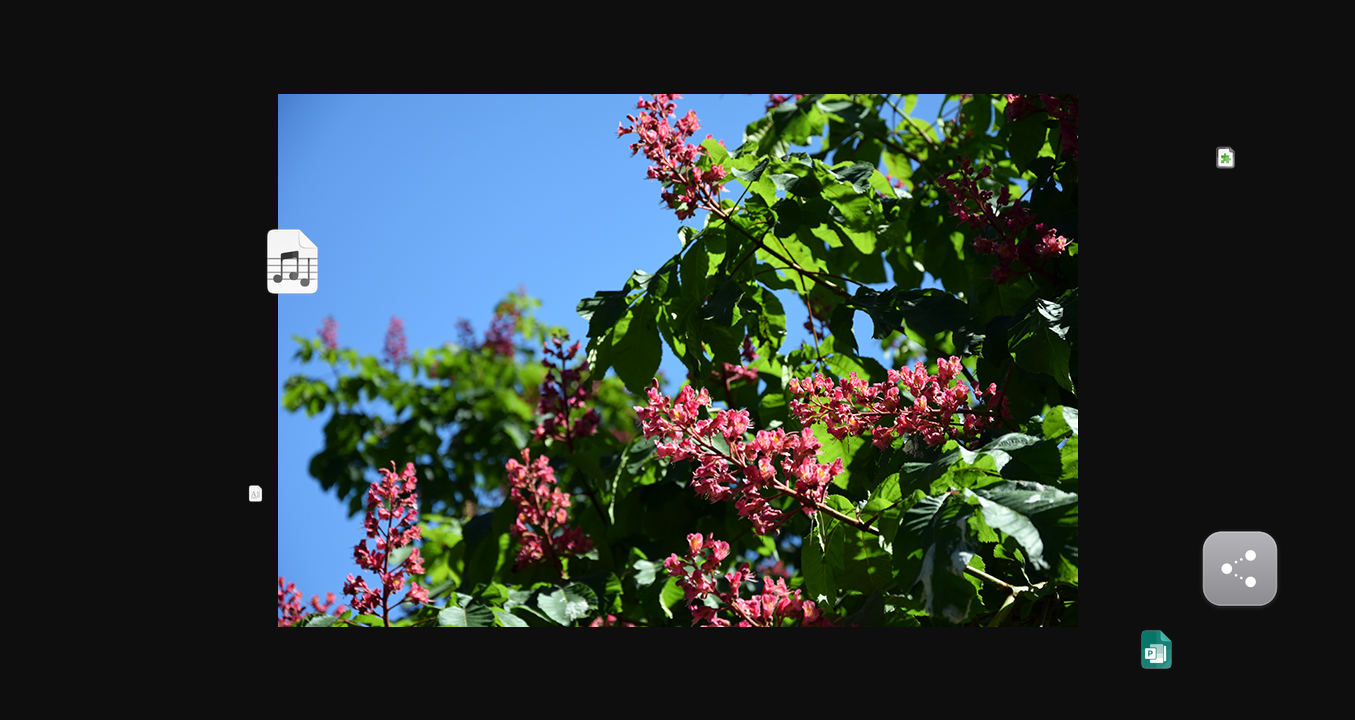 This screenshot has height=720, width=1355. I want to click on an openoffice extension or add-on file, so click(1225, 157).